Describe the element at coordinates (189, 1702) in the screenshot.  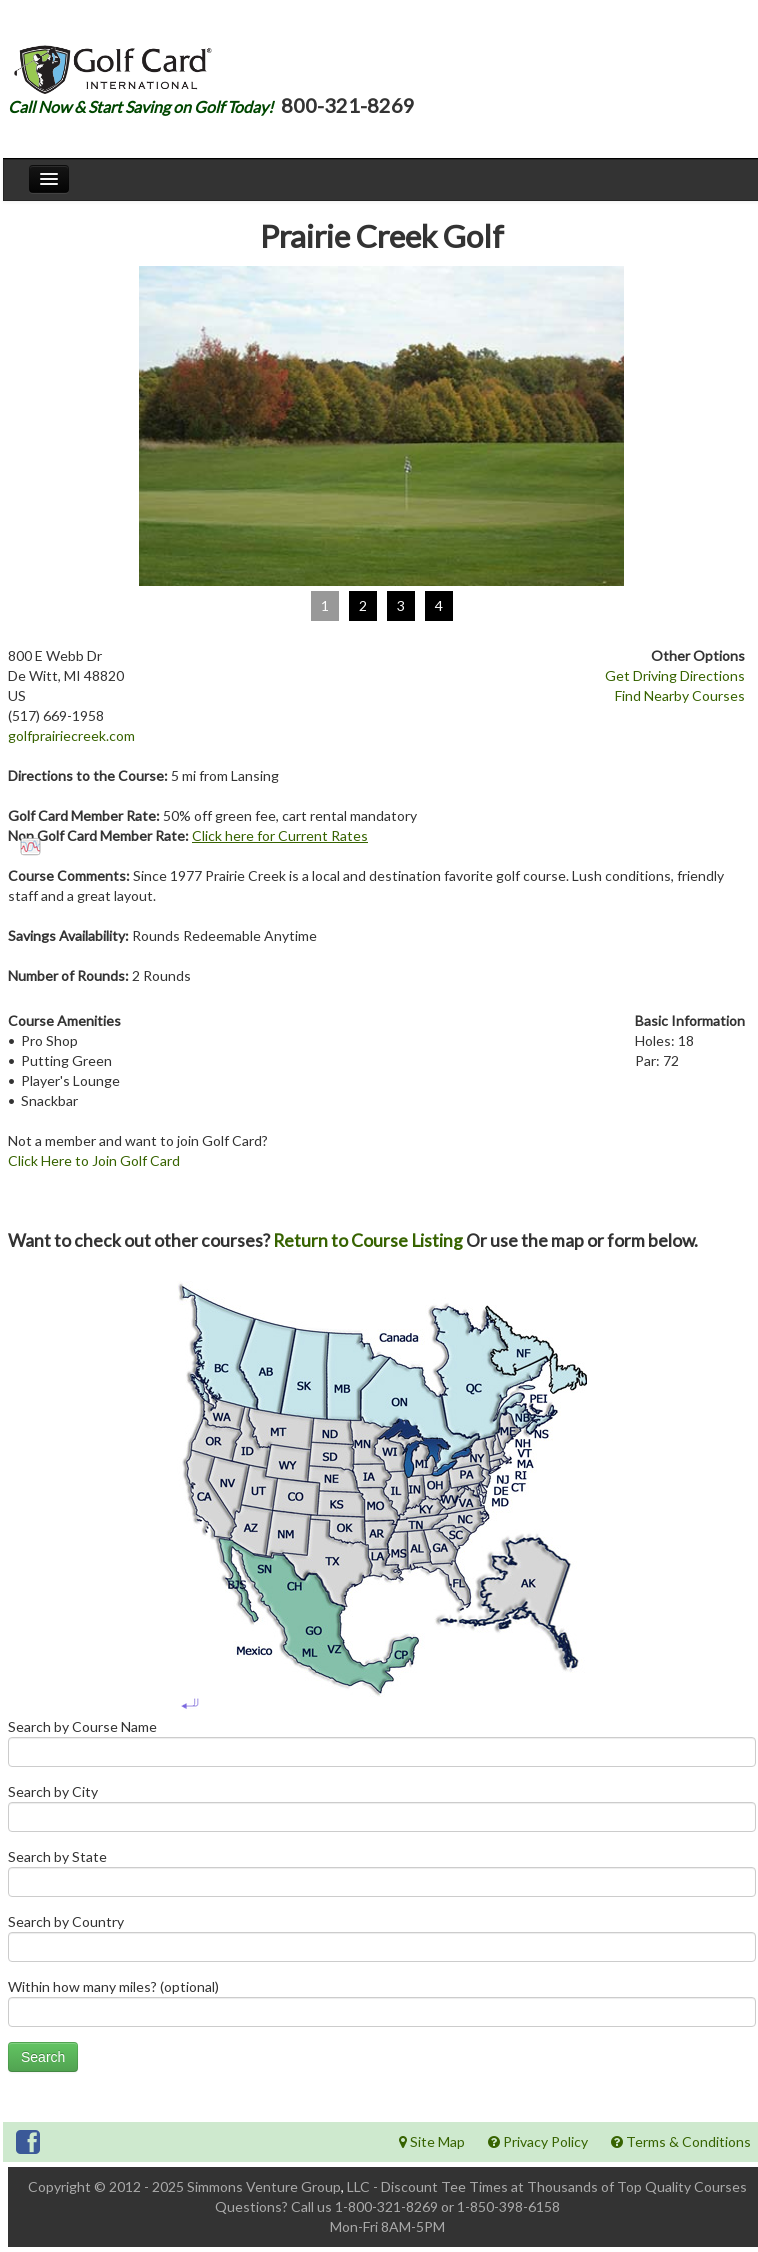
I see `reply to all recipients of an email` at that location.